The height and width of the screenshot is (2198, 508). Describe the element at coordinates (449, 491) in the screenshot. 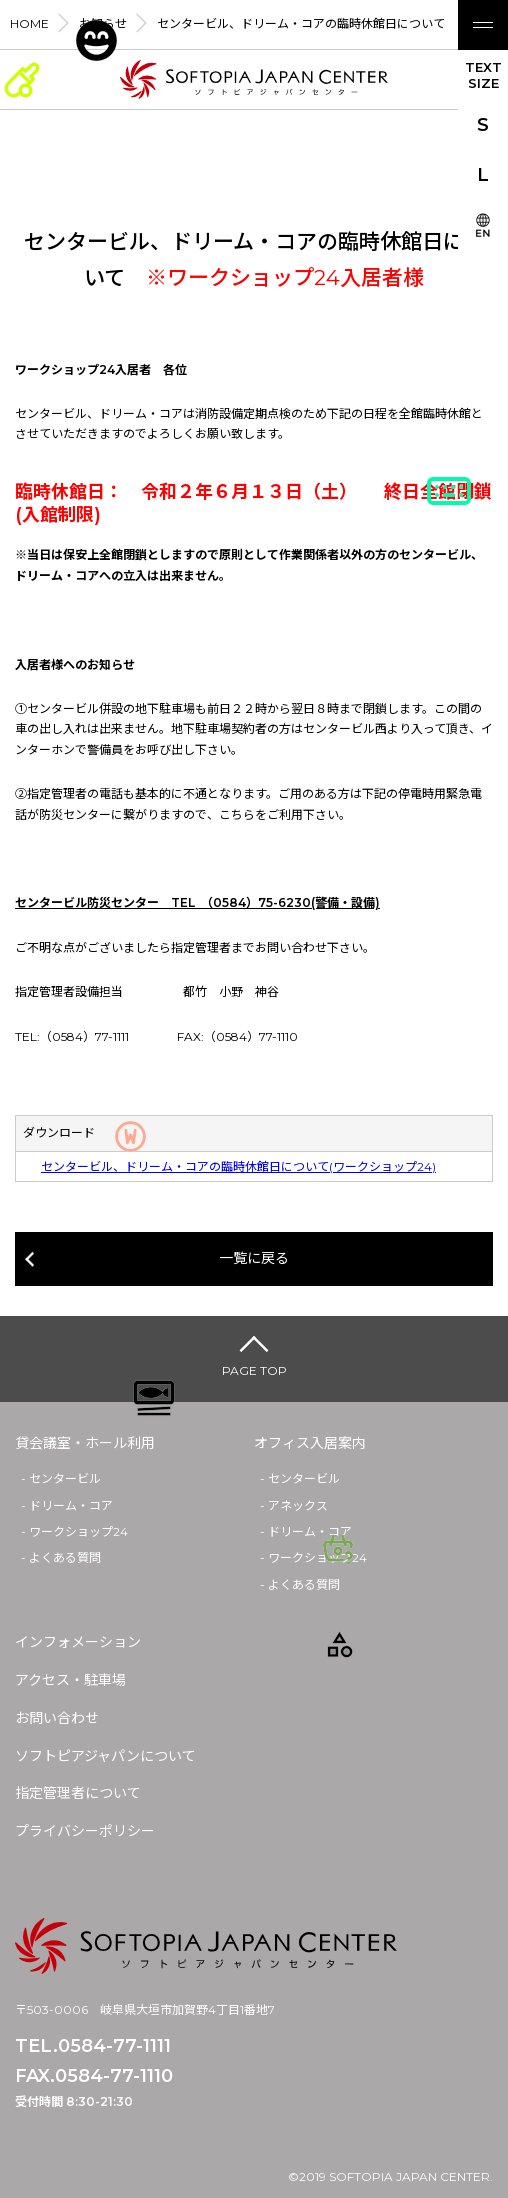

I see `open the on-screen keyboard` at that location.